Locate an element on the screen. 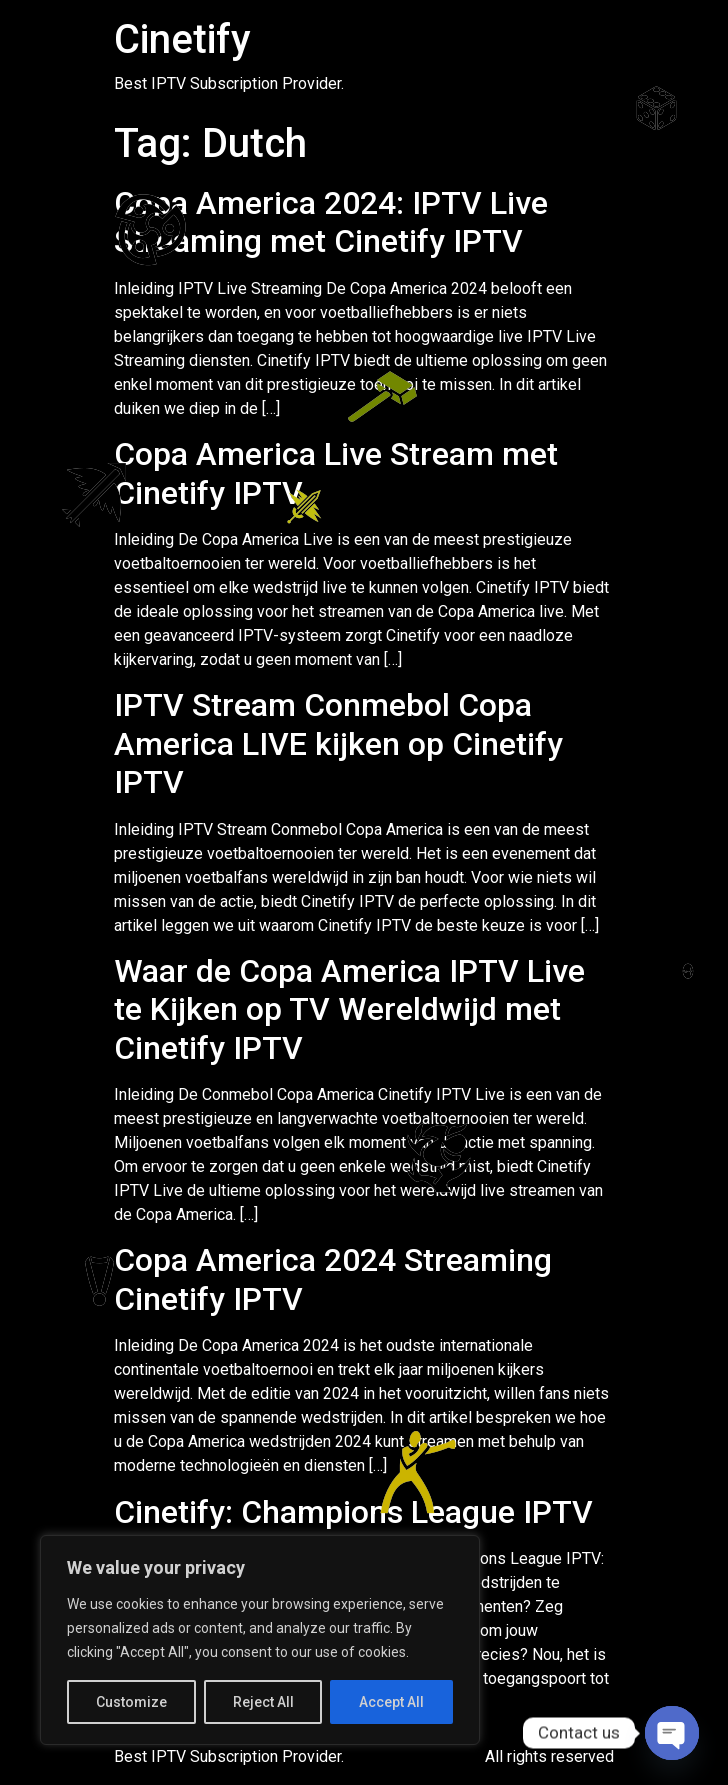  indicates a ranged weapon or archery skill is located at coordinates (94, 495).